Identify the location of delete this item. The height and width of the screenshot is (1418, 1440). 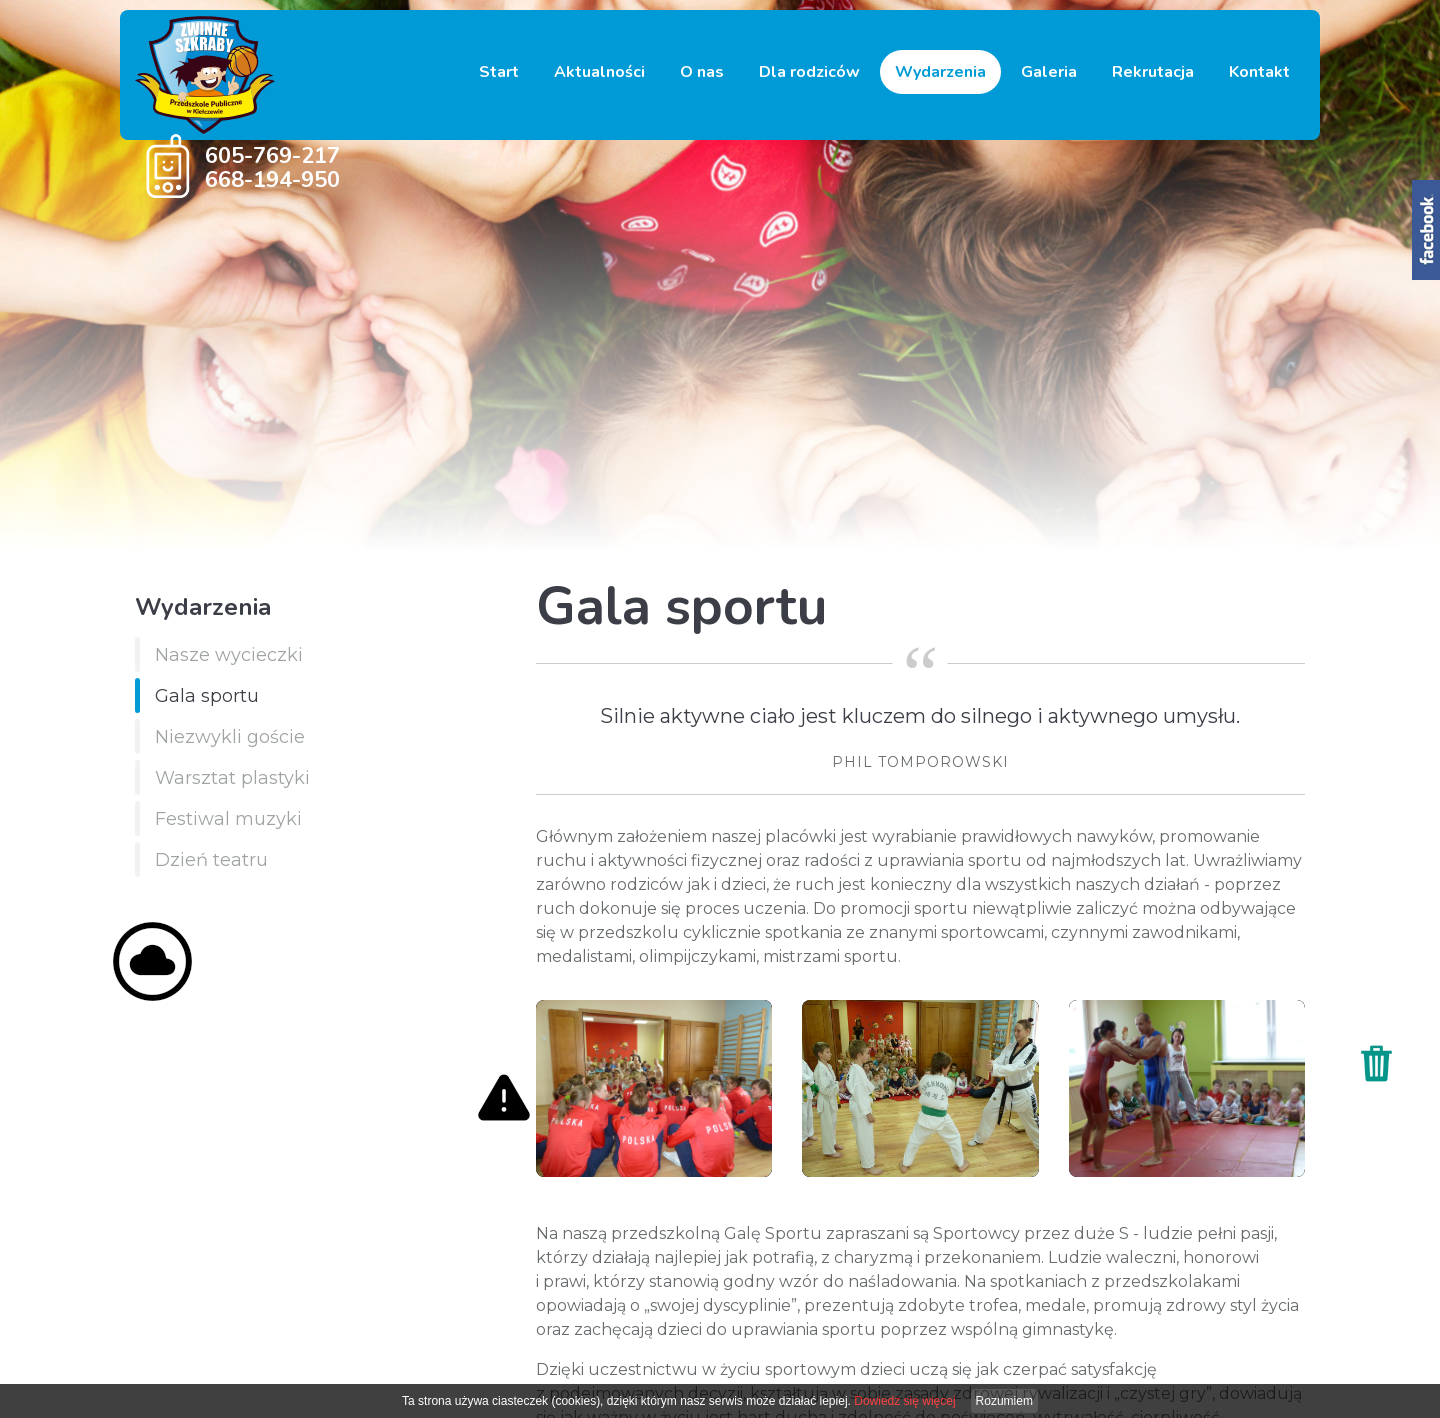
(1376, 1063).